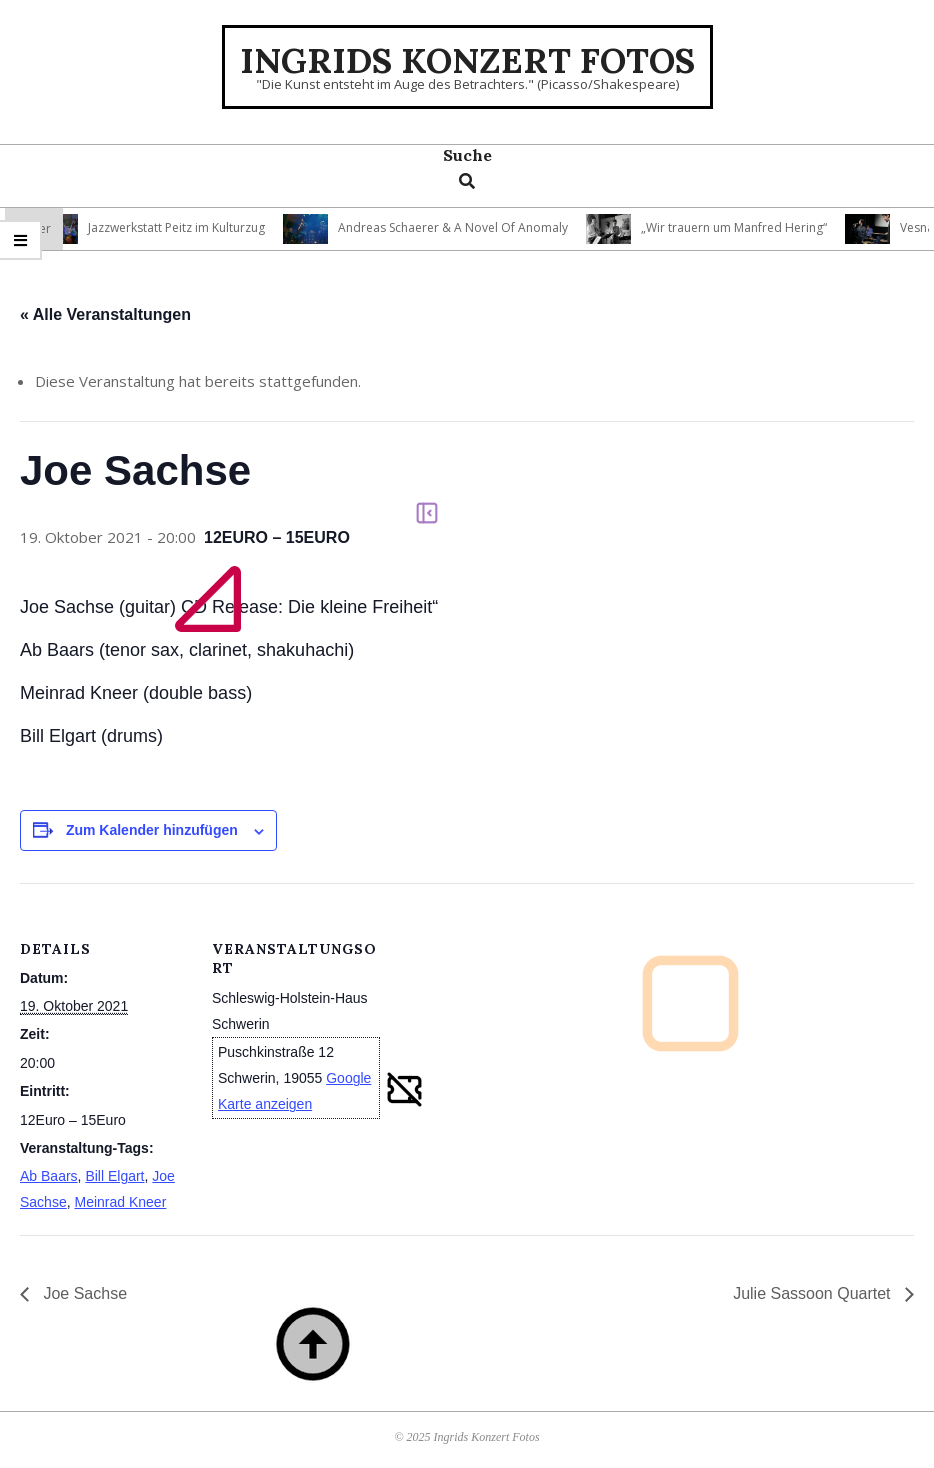  Describe the element at coordinates (690, 1003) in the screenshot. I see `indicates tumble dry setting for laundry` at that location.